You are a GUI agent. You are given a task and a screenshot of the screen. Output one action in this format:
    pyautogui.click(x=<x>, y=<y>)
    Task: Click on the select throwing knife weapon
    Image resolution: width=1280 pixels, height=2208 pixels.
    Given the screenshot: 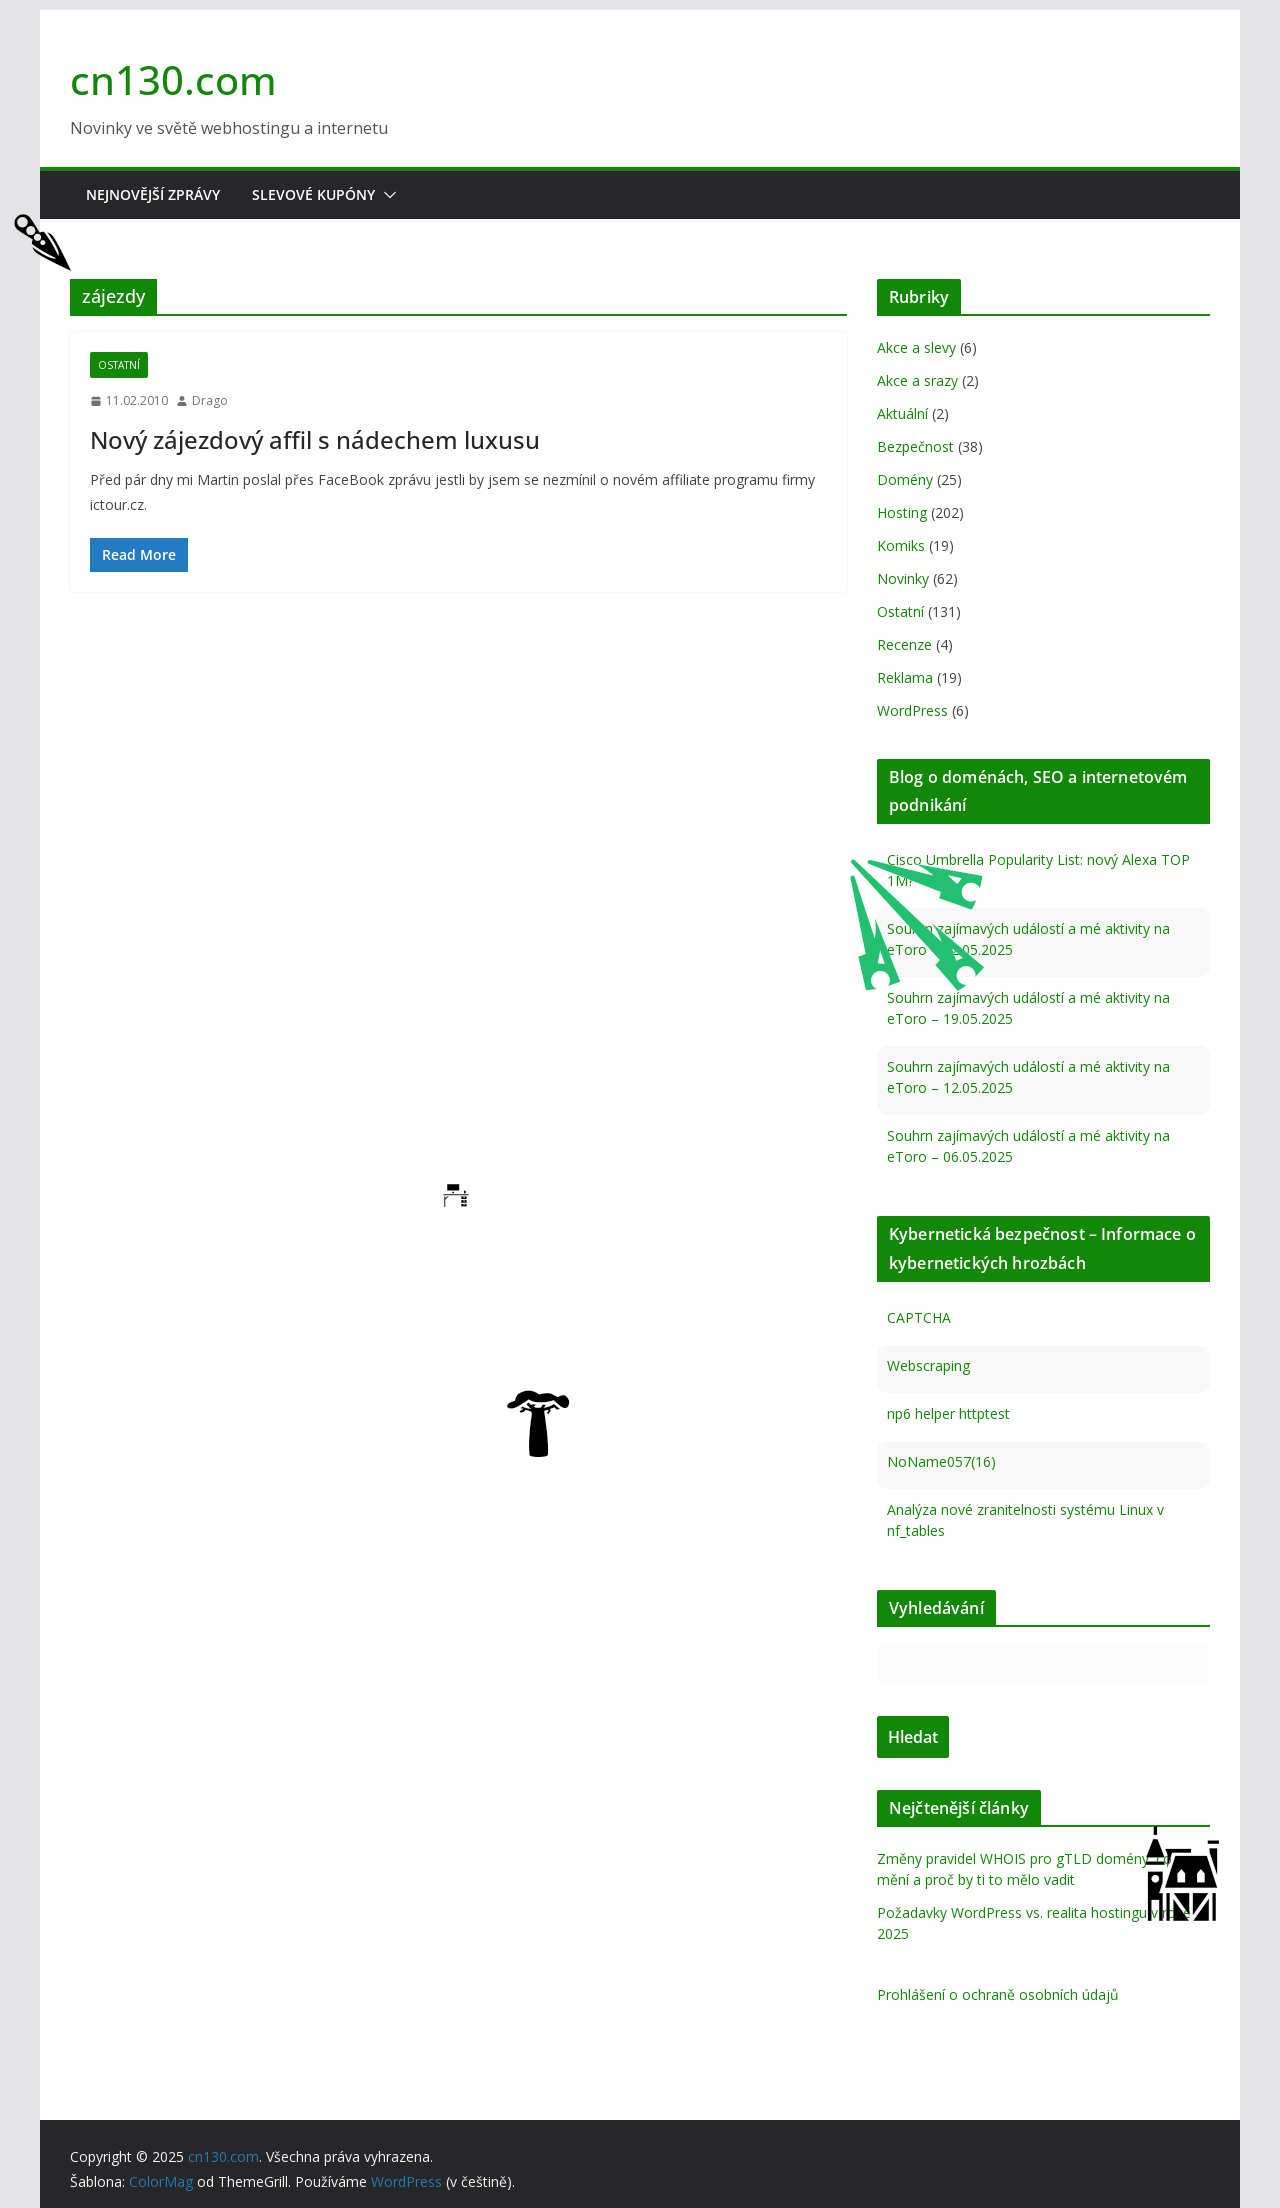 What is the action you would take?
    pyautogui.click(x=43, y=243)
    